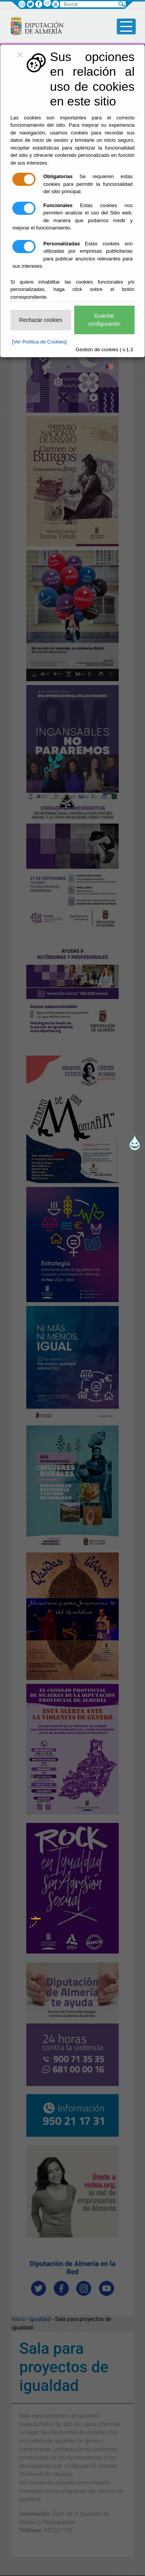 This screenshot has height=2576, width=145. What do you see at coordinates (108, 788) in the screenshot?
I see `food or restaurant category` at bounding box center [108, 788].